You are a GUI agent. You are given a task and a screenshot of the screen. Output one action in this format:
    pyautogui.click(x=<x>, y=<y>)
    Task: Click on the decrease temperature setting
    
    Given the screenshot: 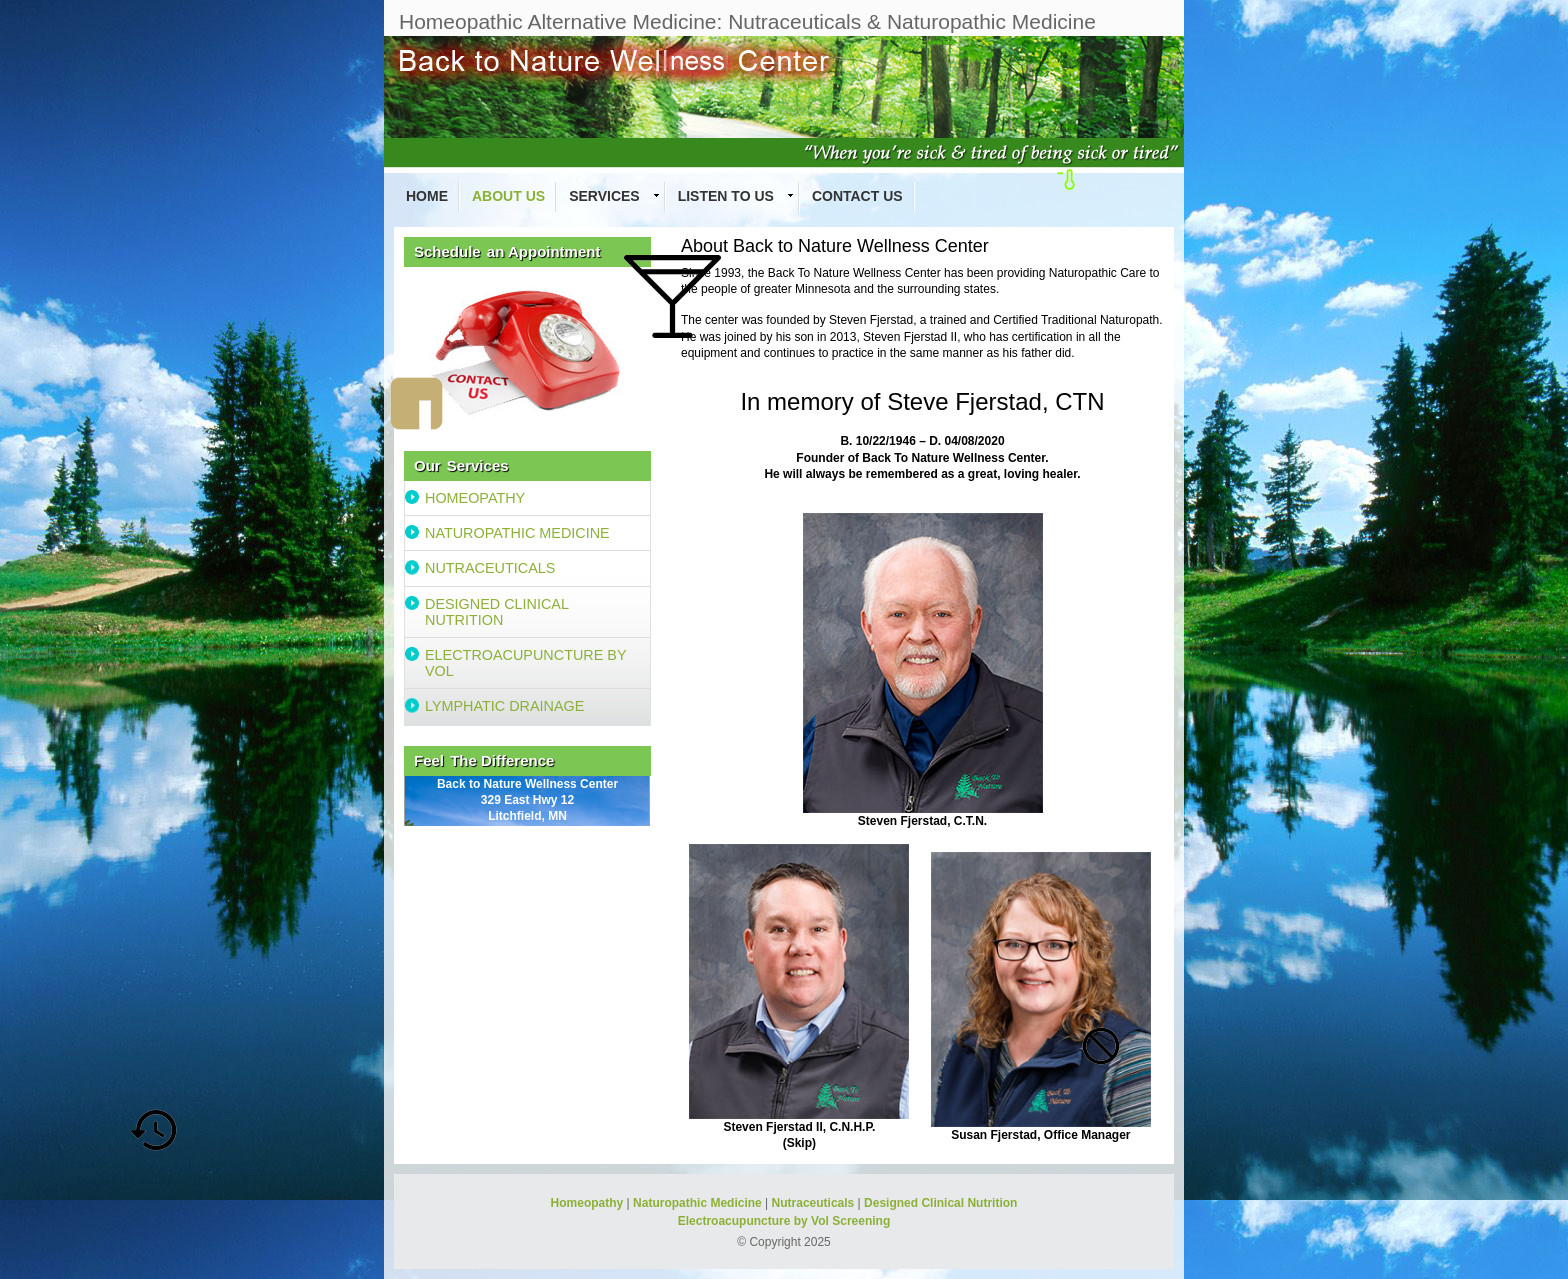 What is the action you would take?
    pyautogui.click(x=1067, y=179)
    